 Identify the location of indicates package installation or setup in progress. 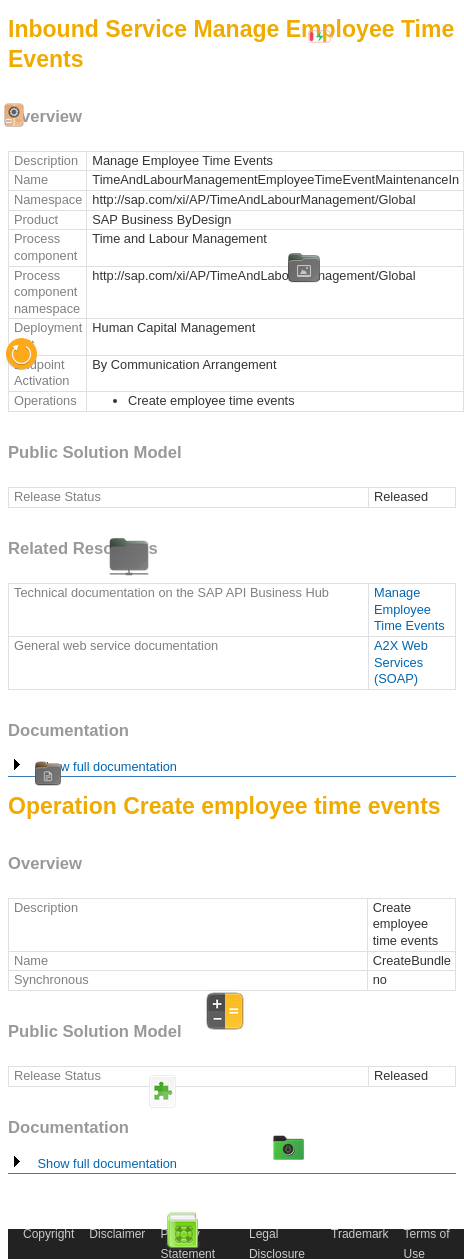
(14, 115).